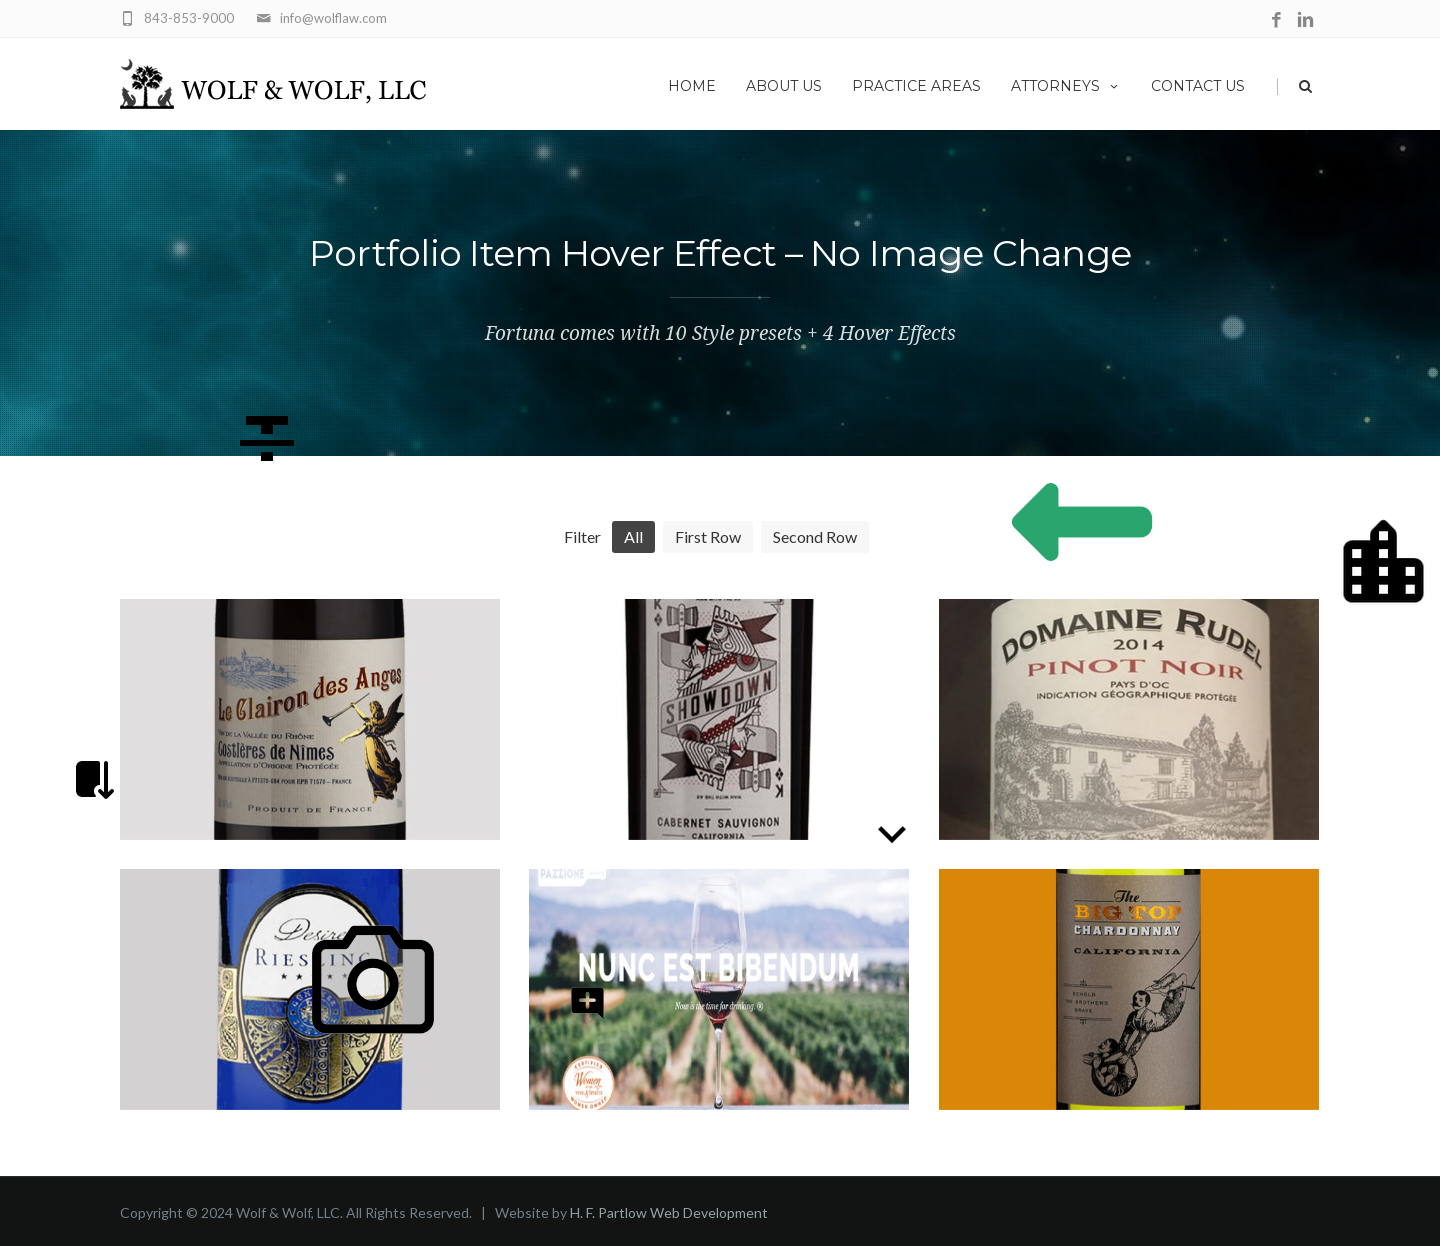  Describe the element at coordinates (267, 440) in the screenshot. I see `apply strikethrough formatting to selected text` at that location.